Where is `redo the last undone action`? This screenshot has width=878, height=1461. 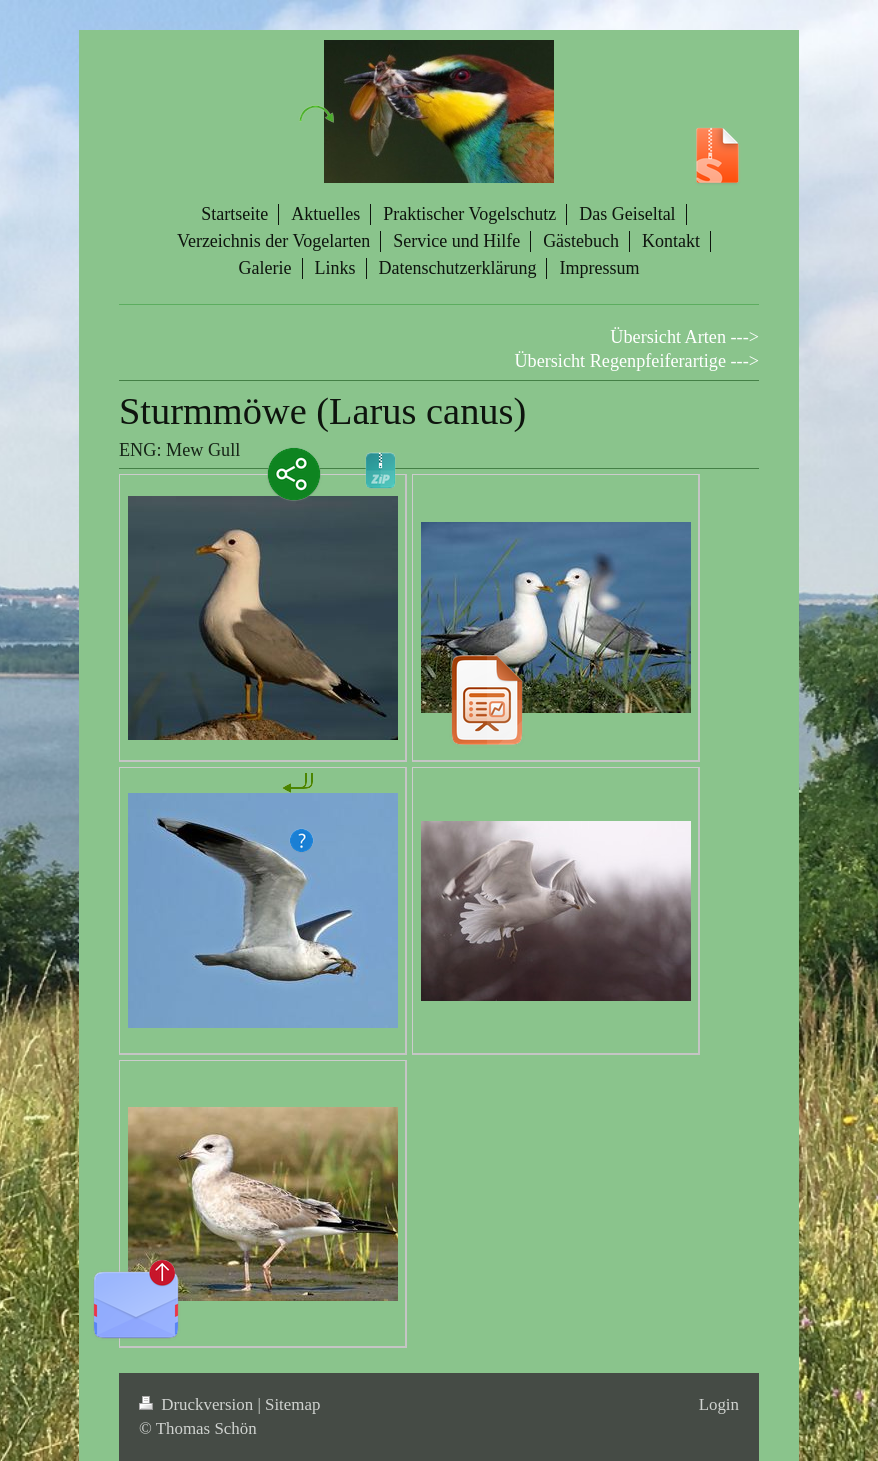
redo the last undone action is located at coordinates (315, 113).